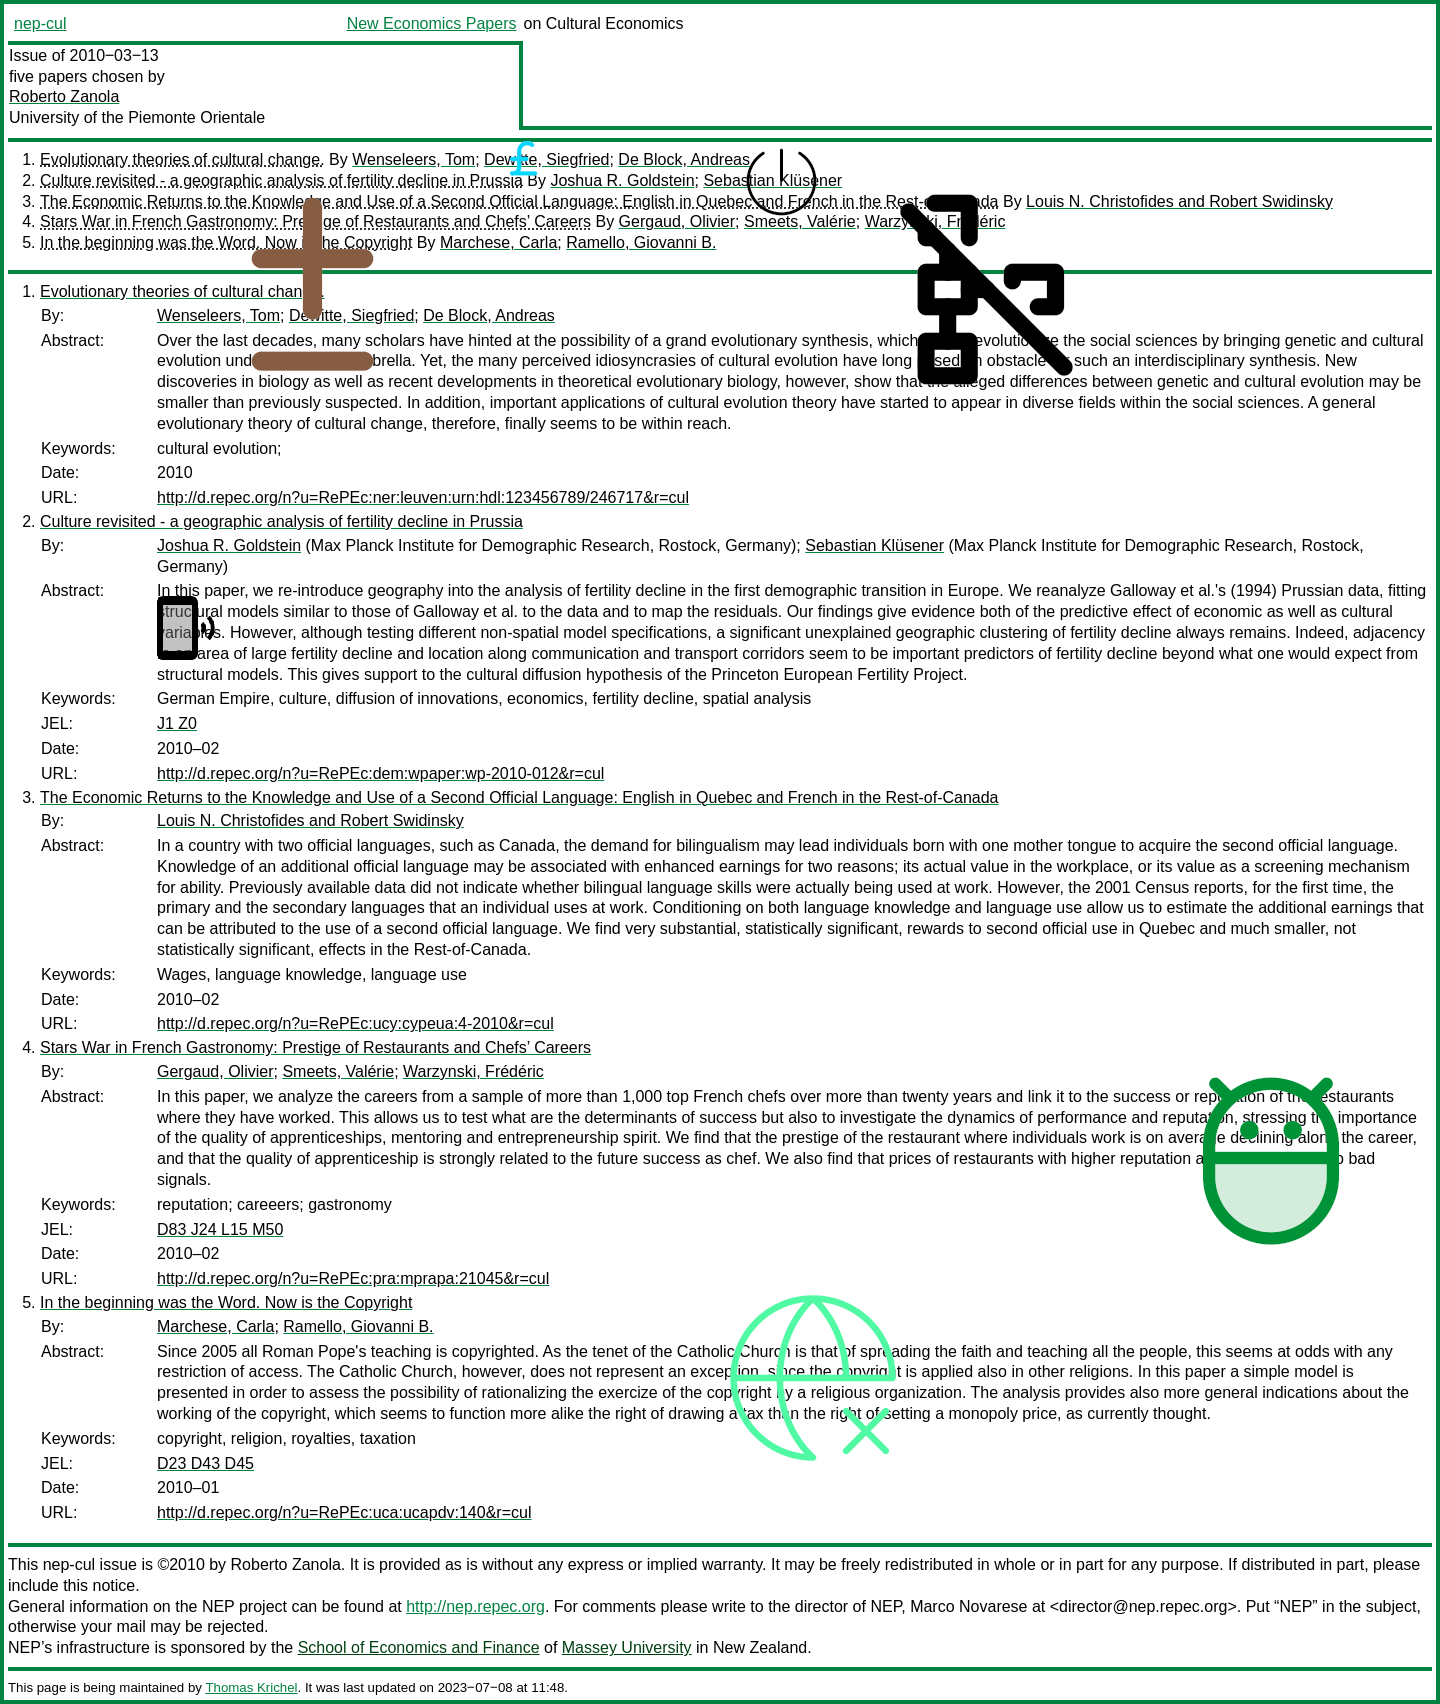 The image size is (1440, 1704). Describe the element at coordinates (1271, 1158) in the screenshot. I see `android device or system settings` at that location.